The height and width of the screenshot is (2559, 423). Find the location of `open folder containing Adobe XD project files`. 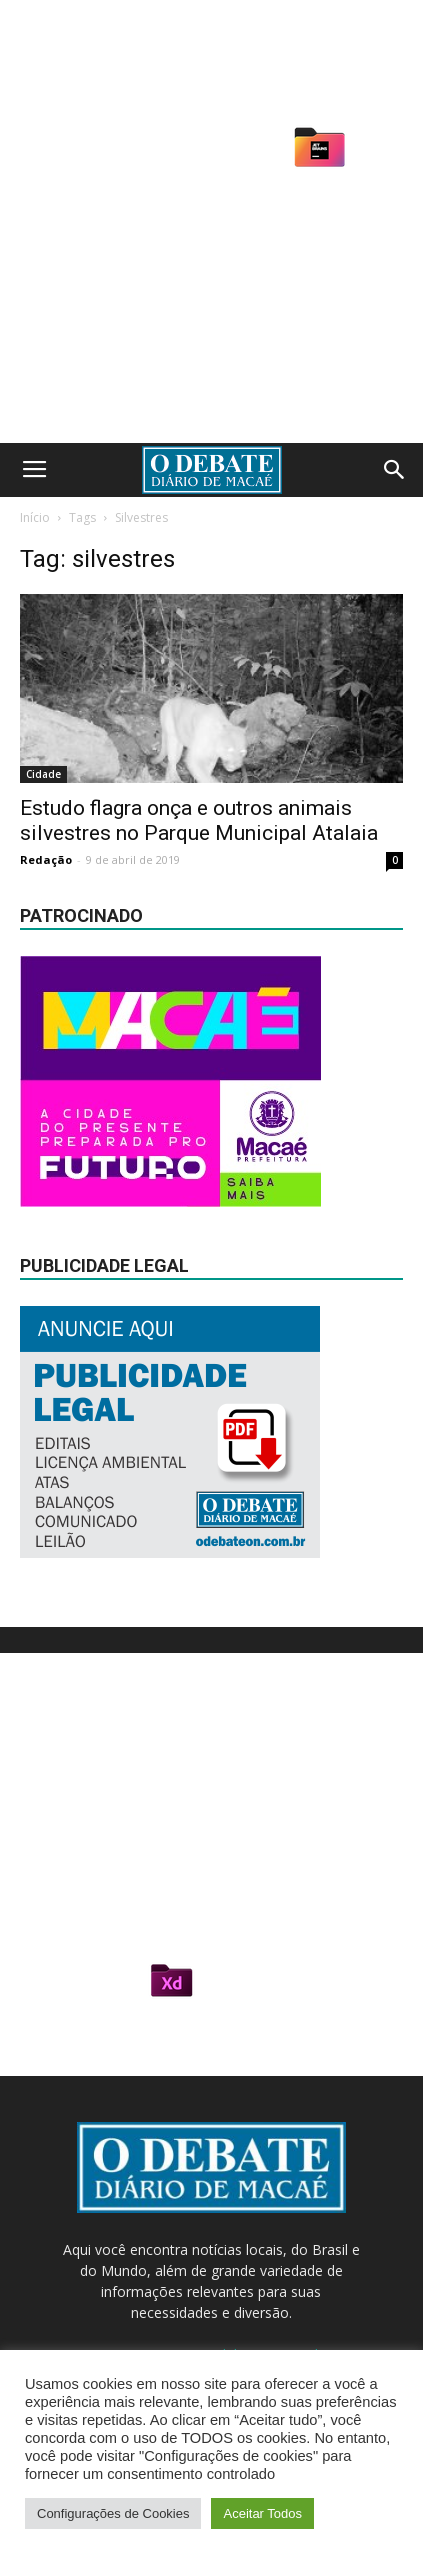

open folder containing Adobe XD project files is located at coordinates (171, 1981).